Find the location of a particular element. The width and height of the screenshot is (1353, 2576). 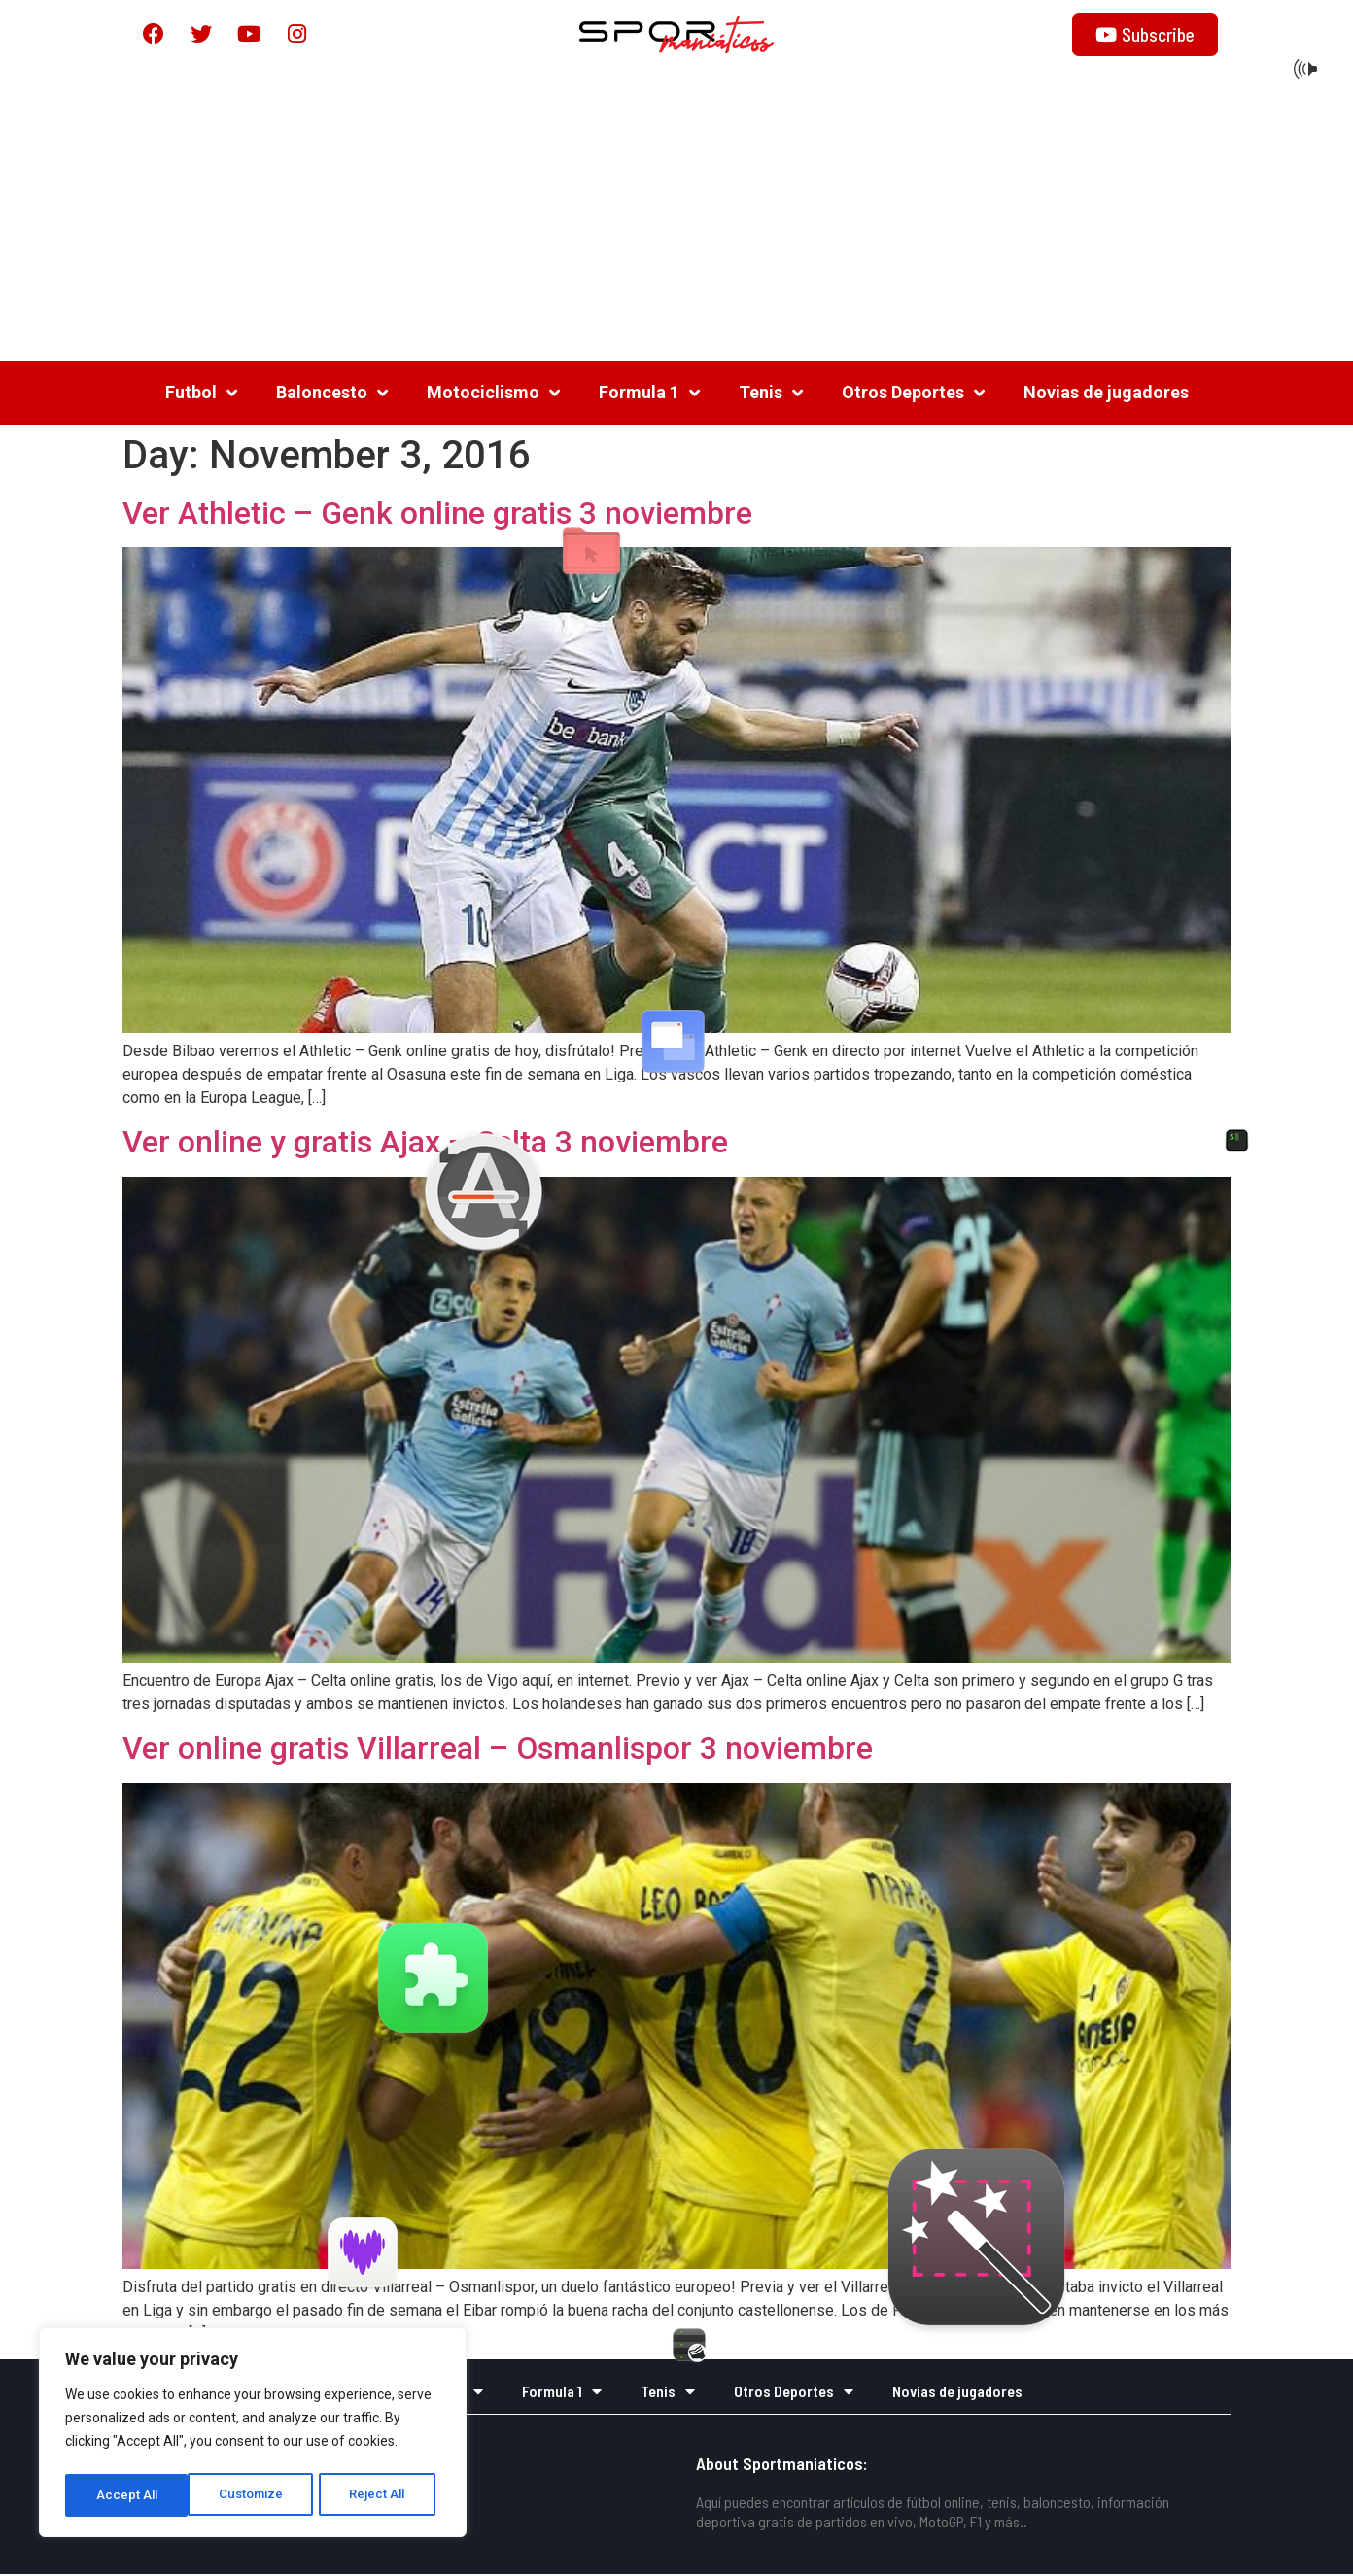

open normcap screen capture tool is located at coordinates (976, 2237).